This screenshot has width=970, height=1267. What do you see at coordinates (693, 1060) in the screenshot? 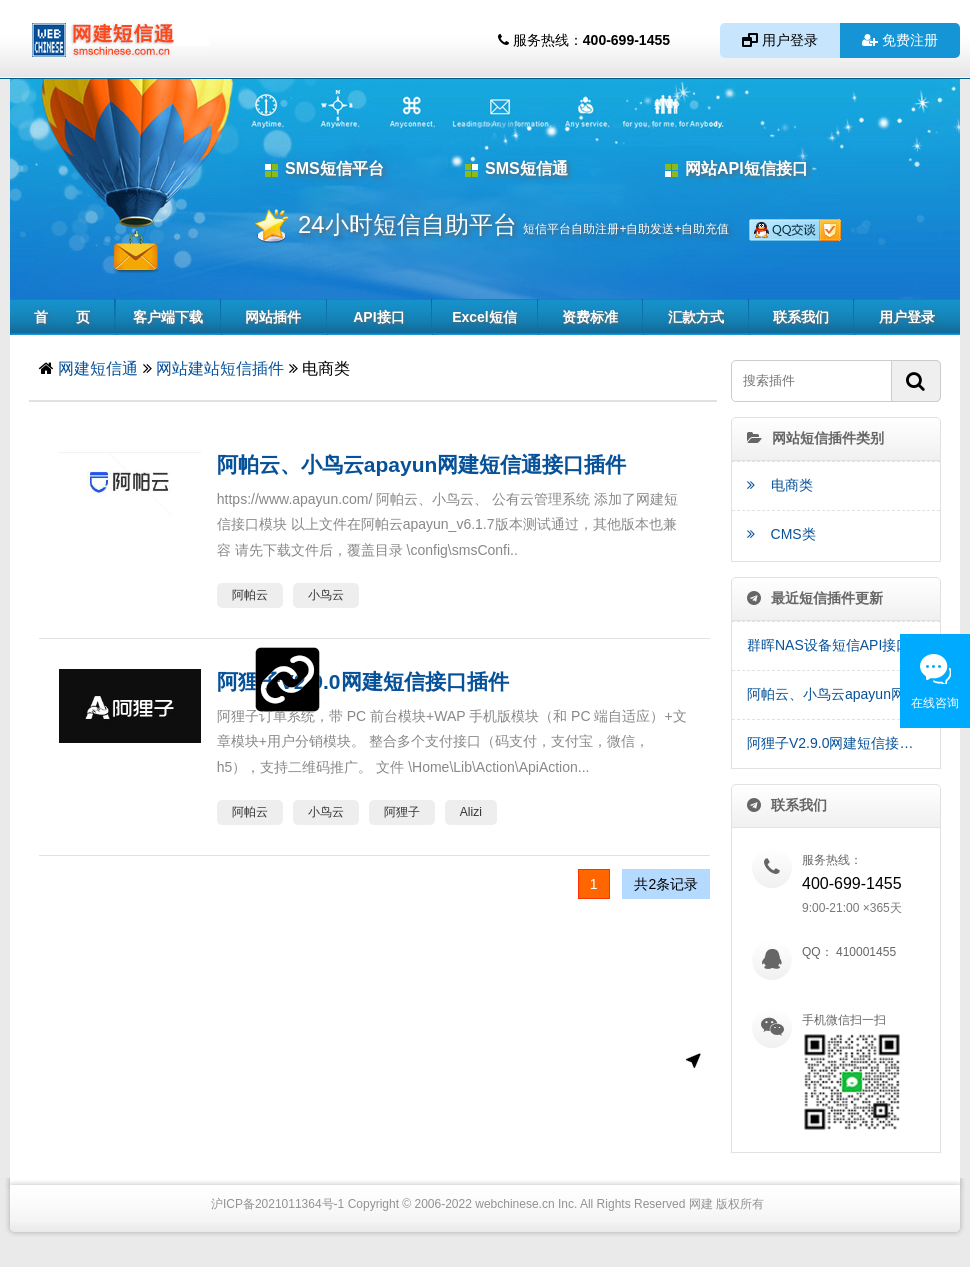
I see `access nearby places or points of interest` at bounding box center [693, 1060].